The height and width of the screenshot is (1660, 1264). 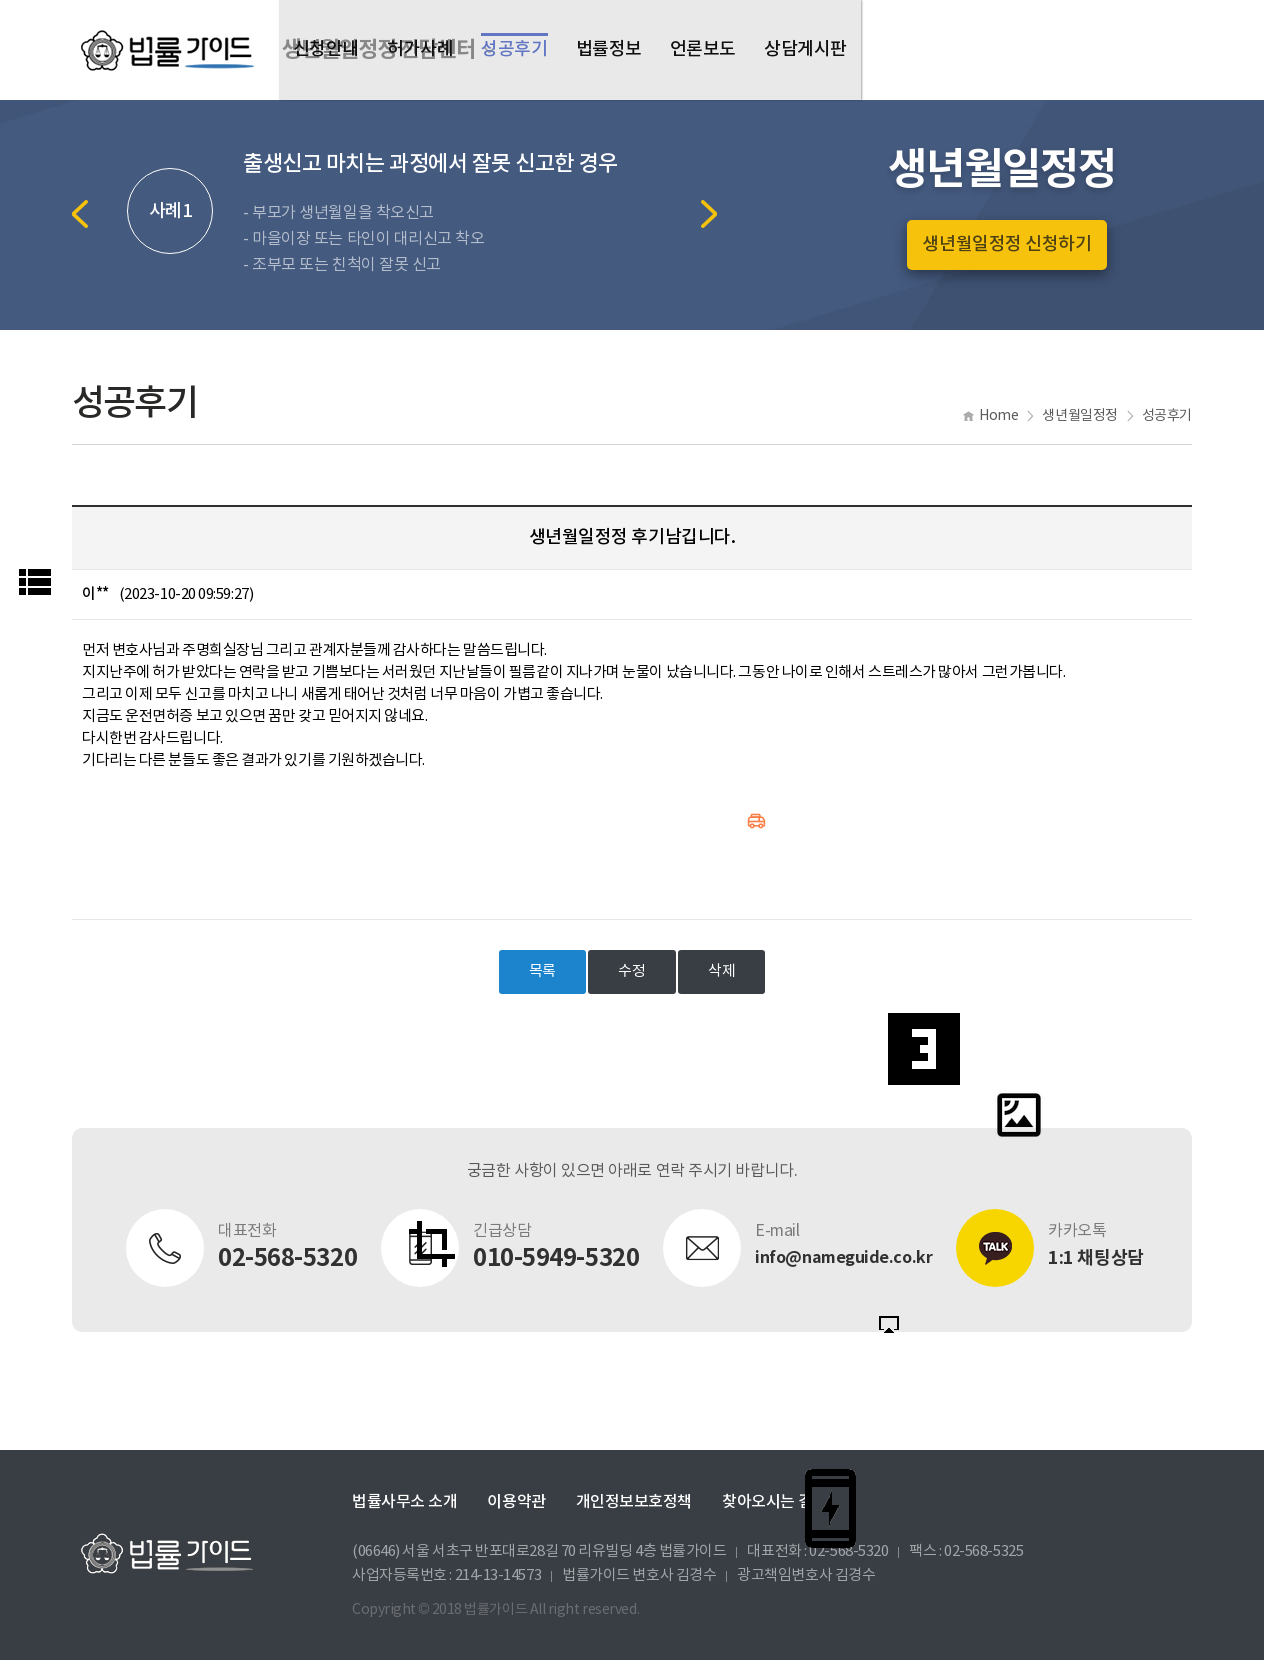 I want to click on browse RV or camper van rentals, so click(x=756, y=821).